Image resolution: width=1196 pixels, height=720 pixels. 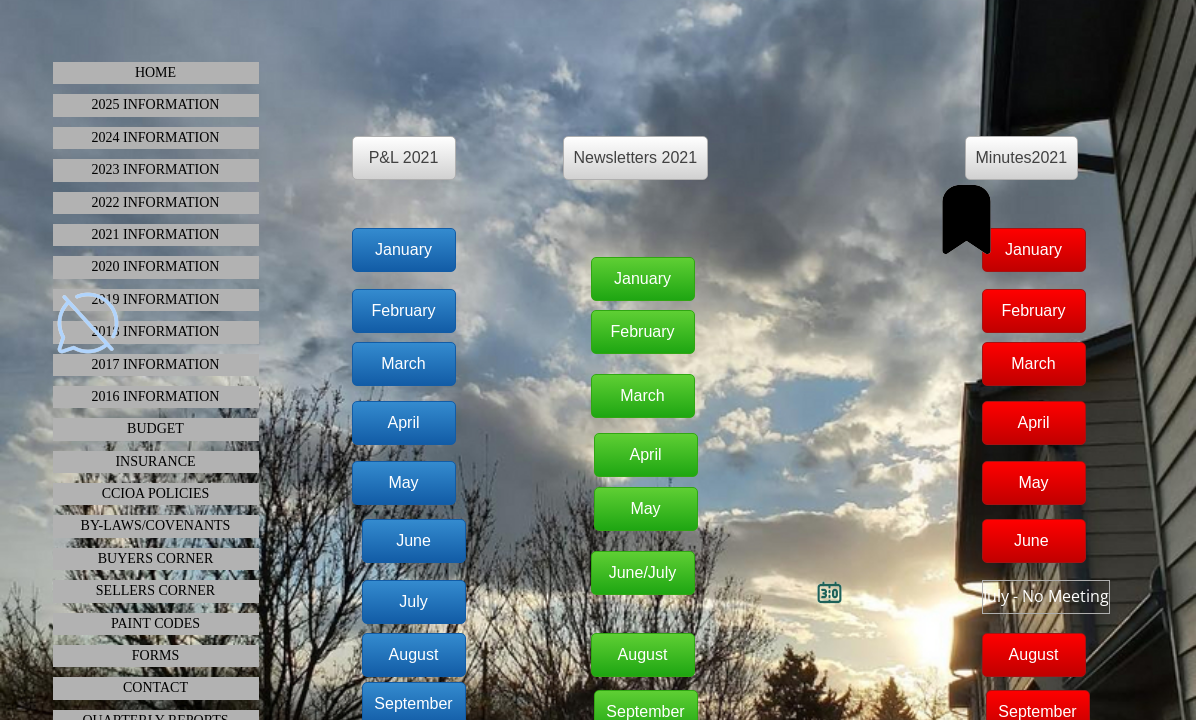 I want to click on mute or disable chat notifications, so click(x=88, y=323).